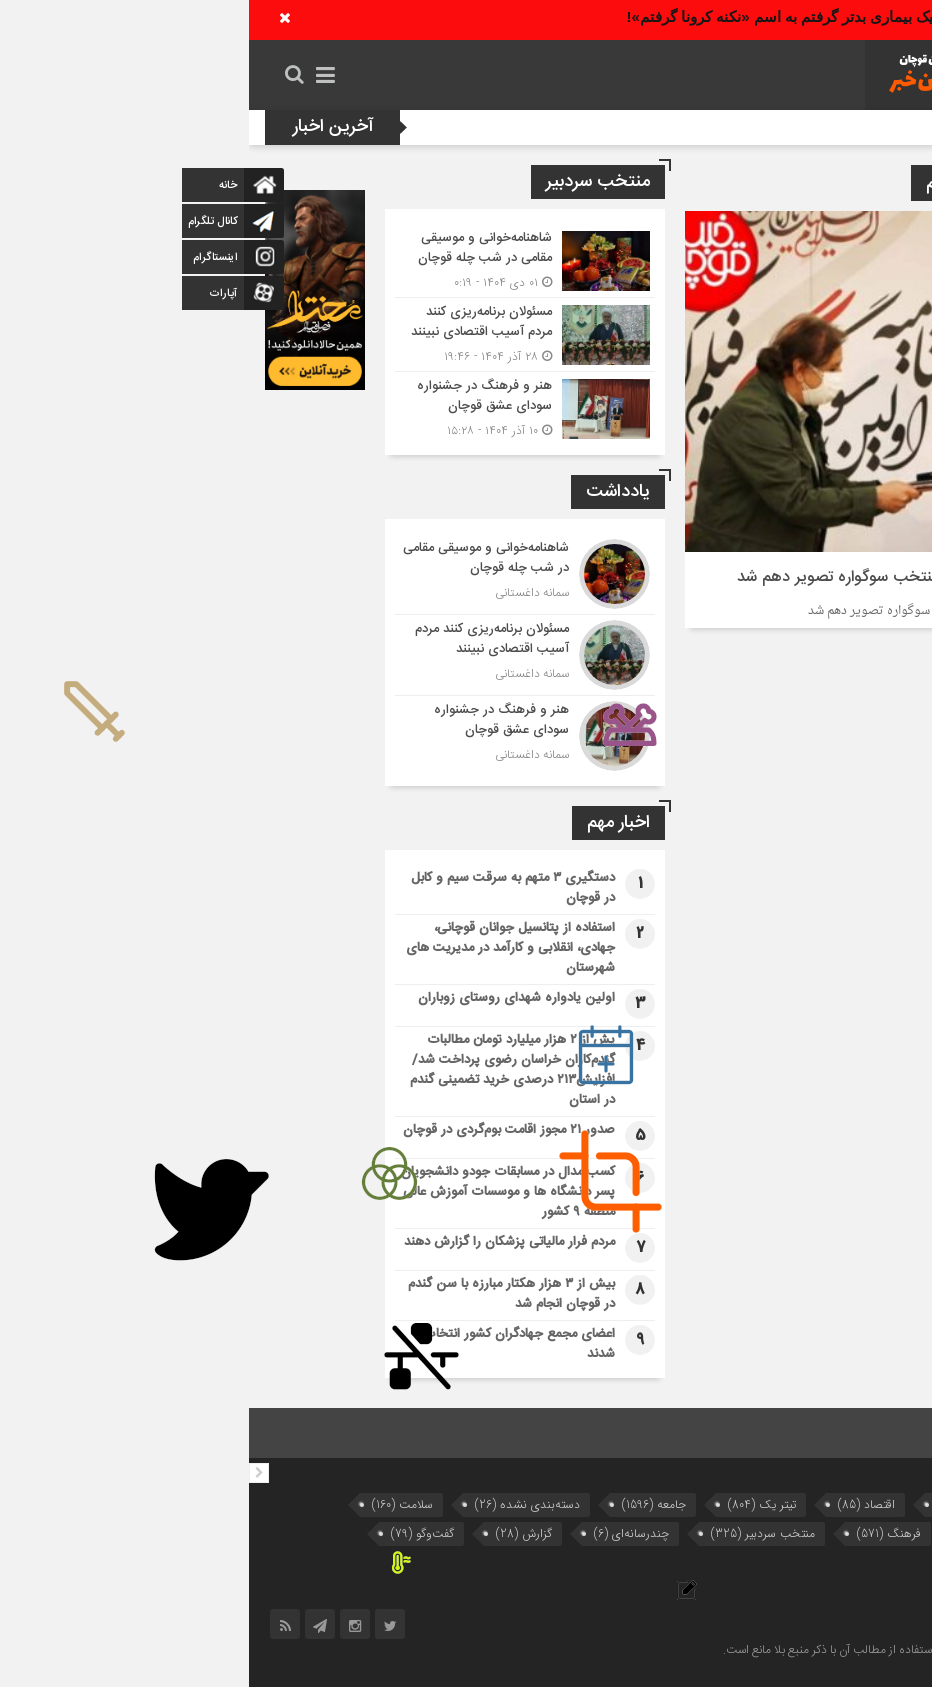  Describe the element at coordinates (630, 722) in the screenshot. I see `access pet feeding schedule` at that location.